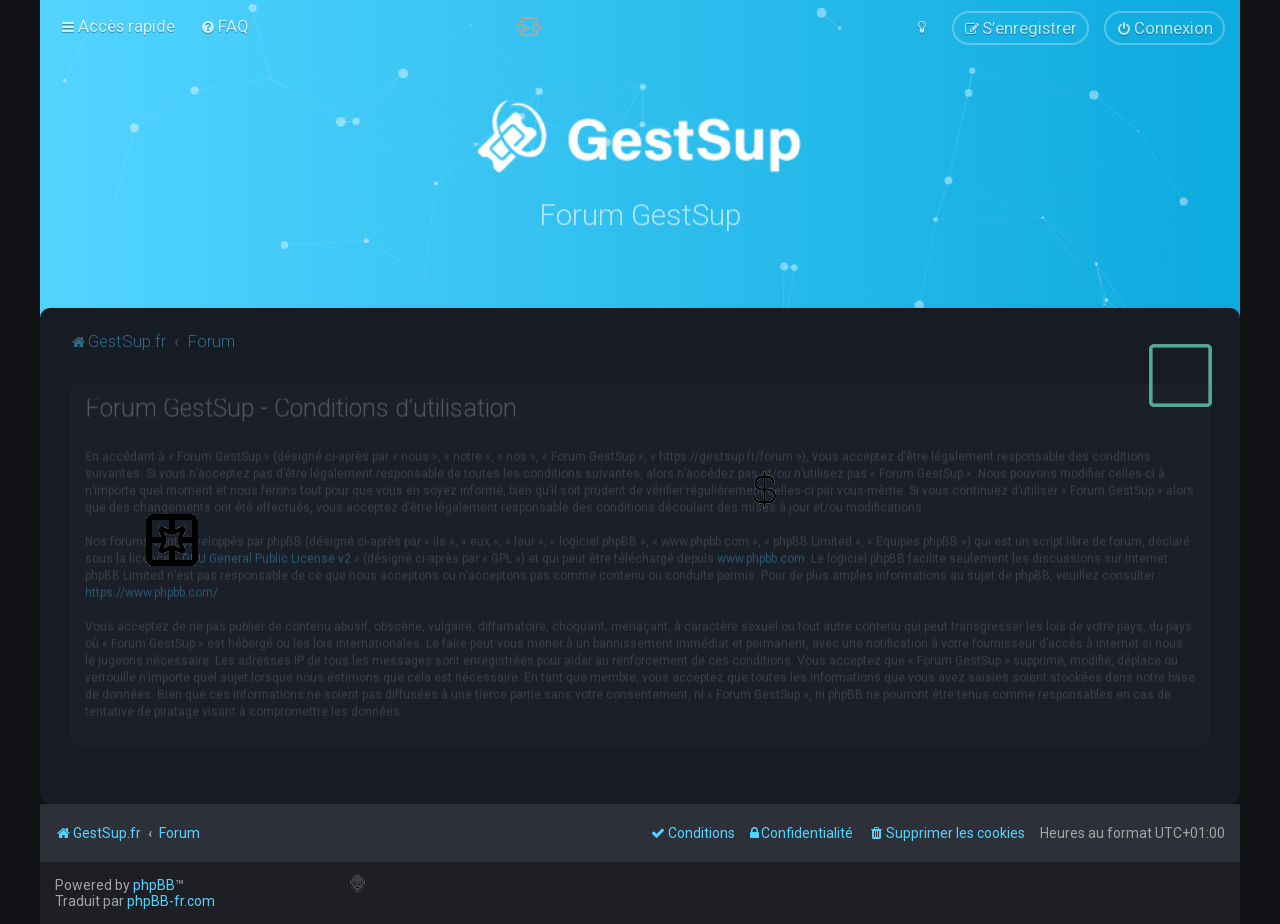 Image resolution: width=1280 pixels, height=924 pixels. Describe the element at coordinates (1180, 375) in the screenshot. I see `stop media playback` at that location.